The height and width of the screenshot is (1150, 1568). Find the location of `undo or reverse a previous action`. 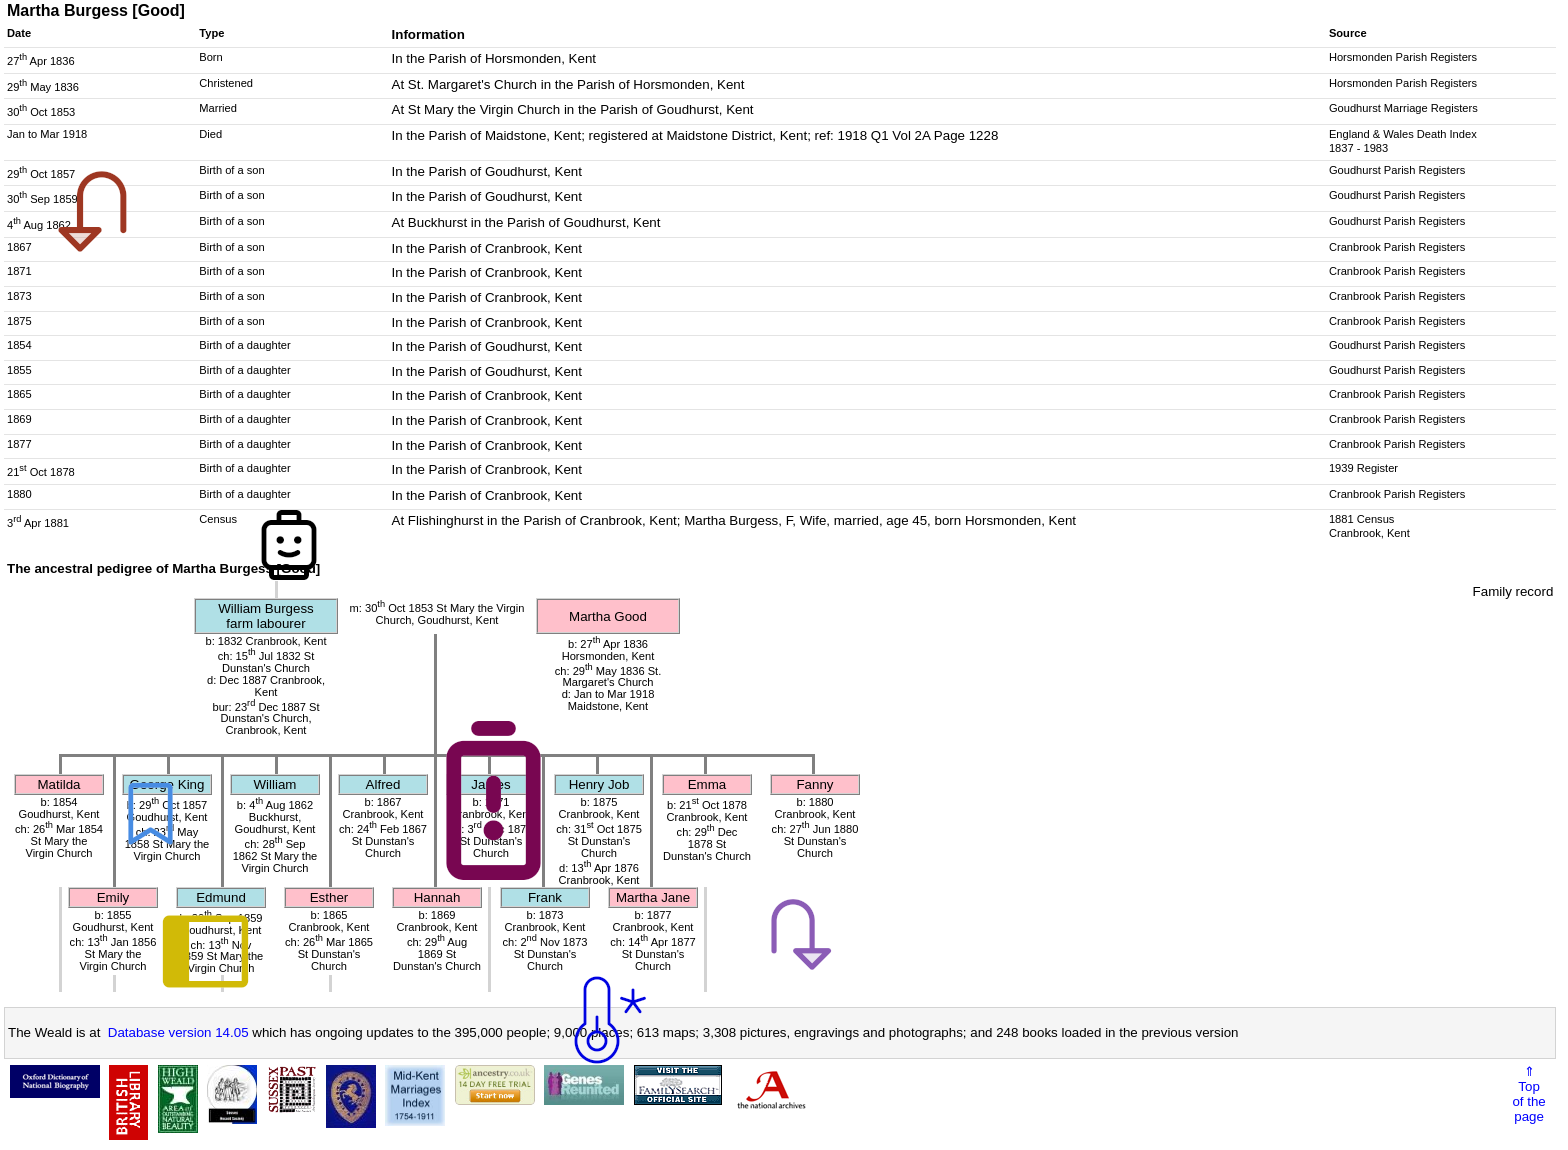

undo or reverse a previous action is located at coordinates (95, 211).